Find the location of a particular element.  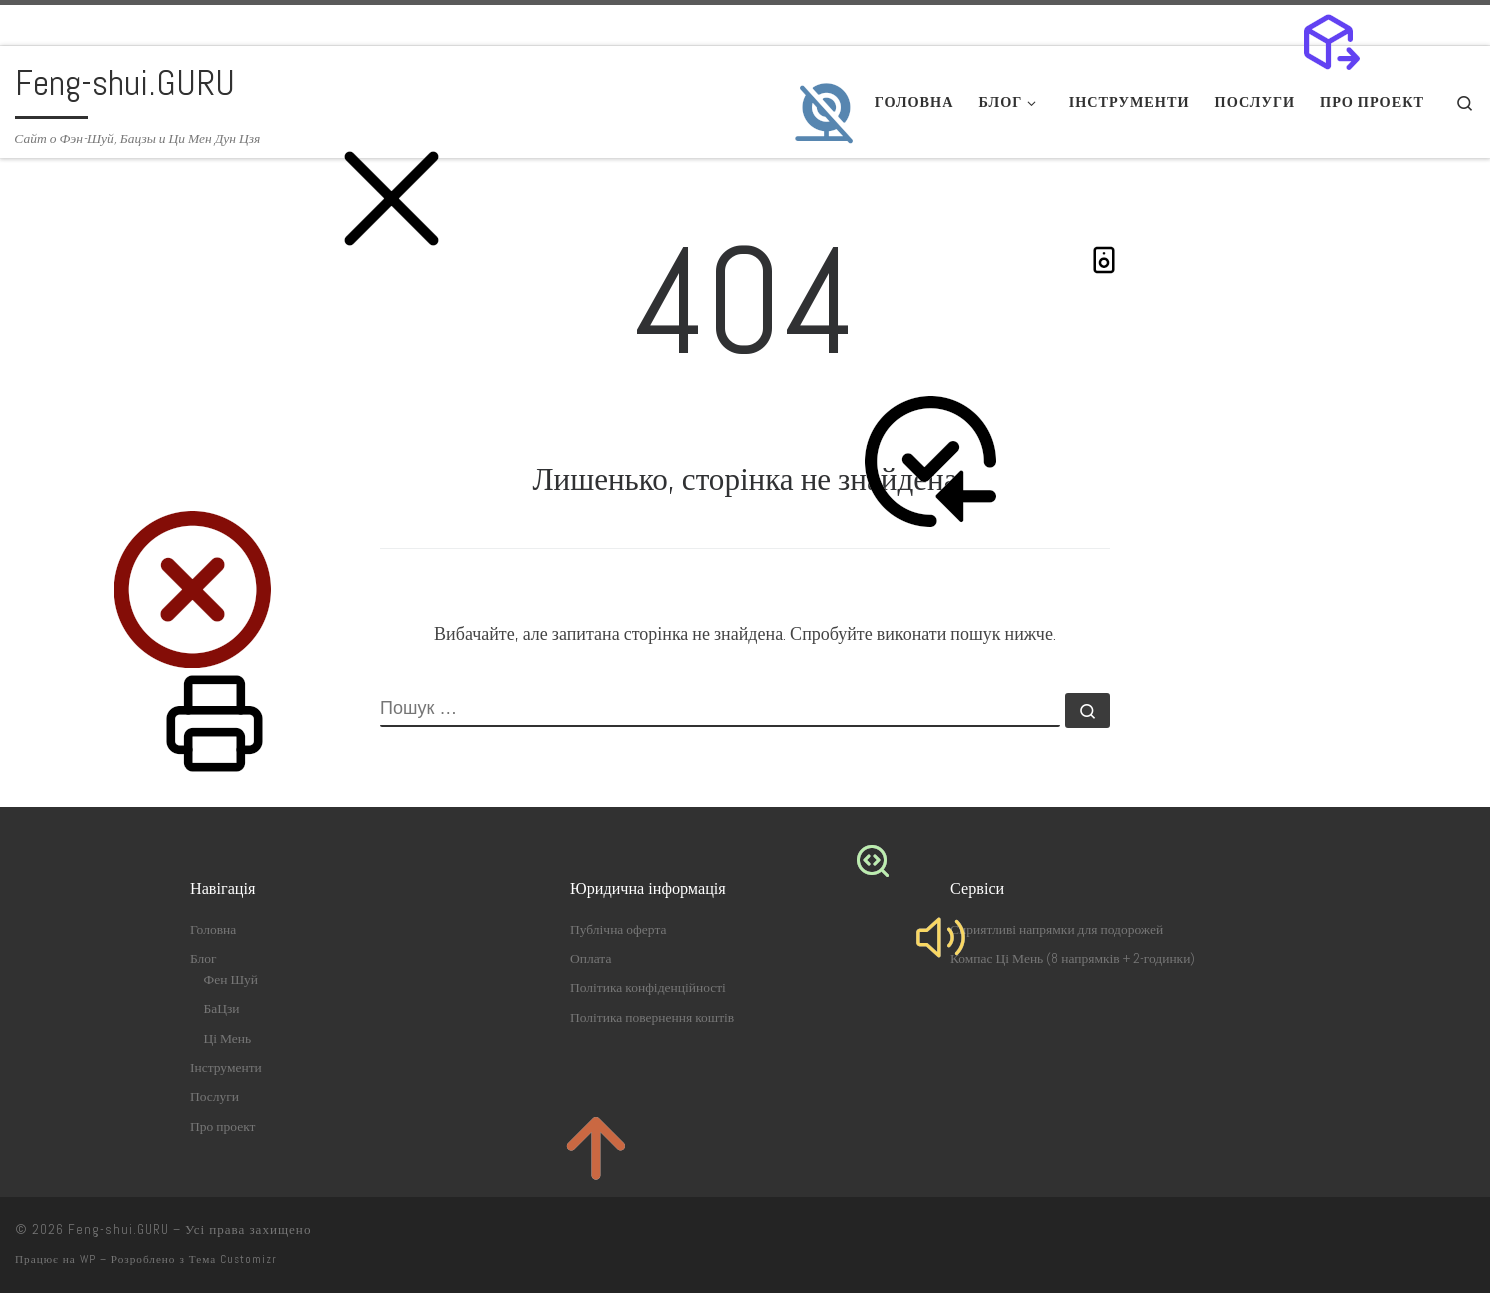

adjust speaker or audio output settings is located at coordinates (1104, 260).